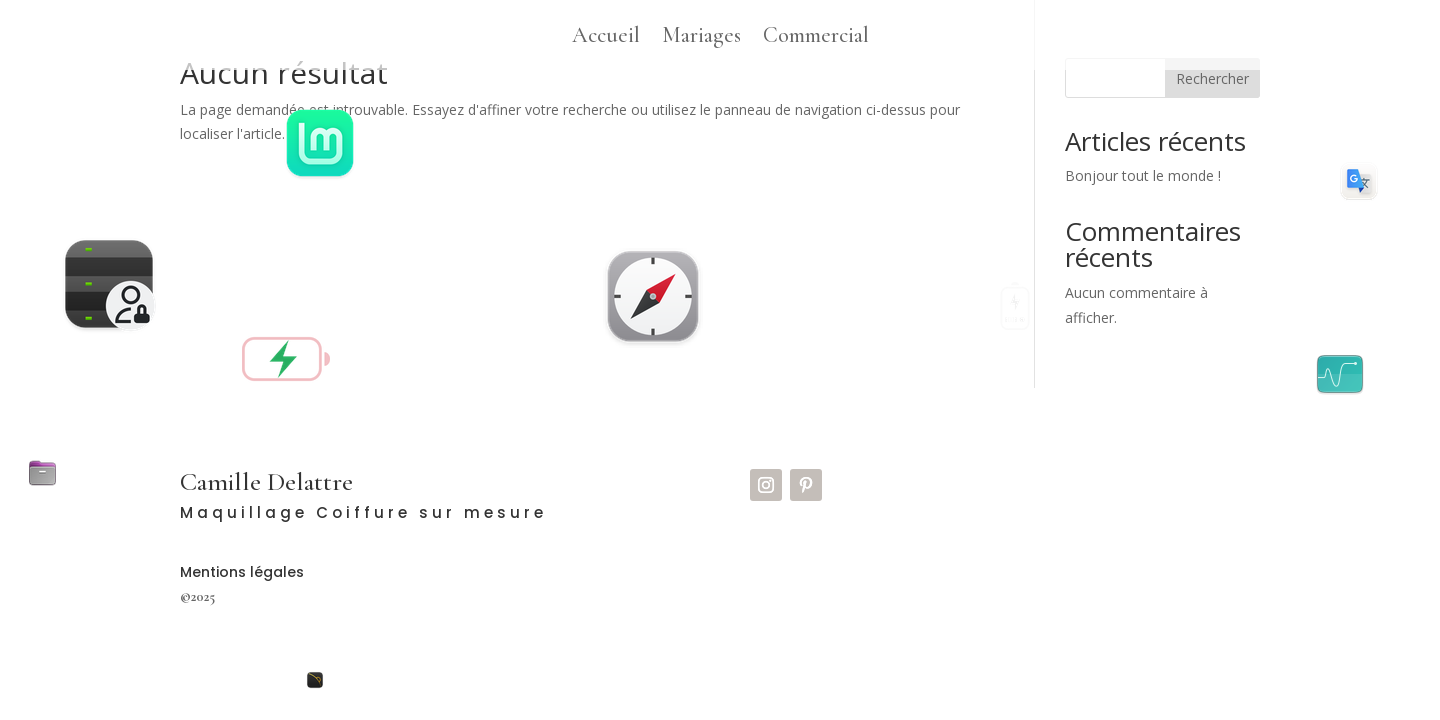 The width and height of the screenshot is (1440, 720). Describe the element at coordinates (1340, 374) in the screenshot. I see `open system resource monitor` at that location.